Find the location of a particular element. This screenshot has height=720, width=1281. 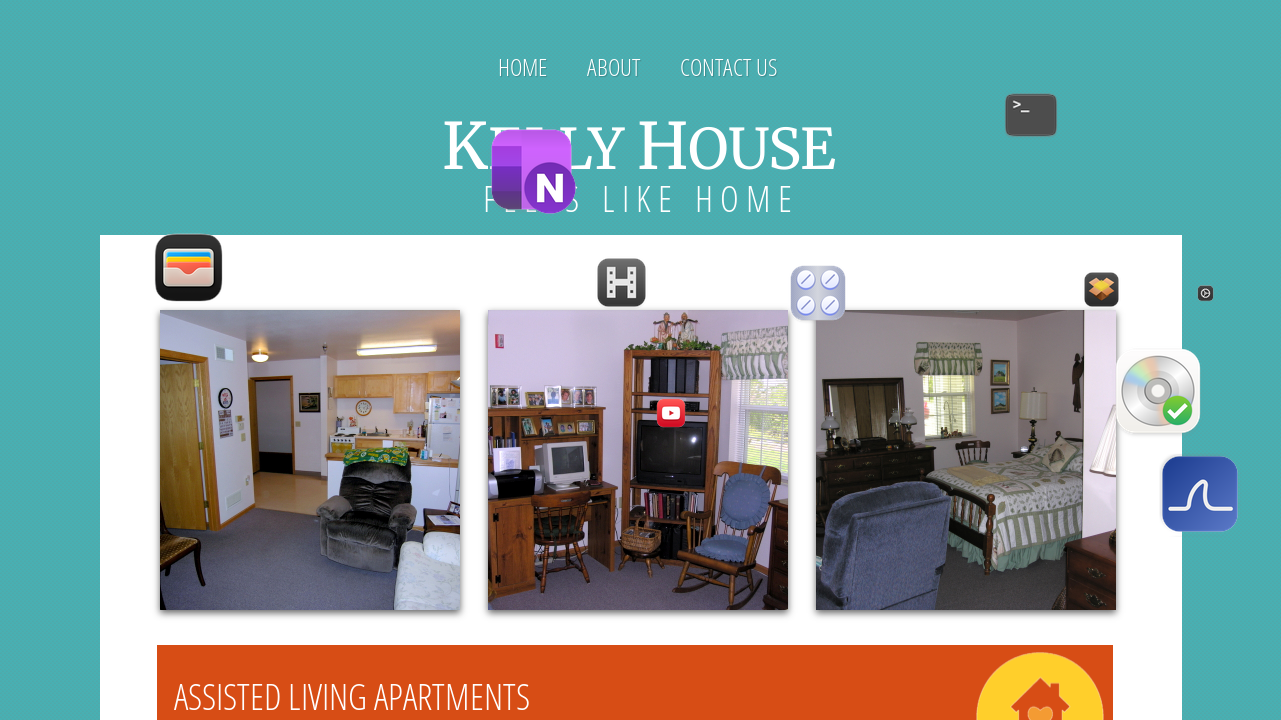

open wireshark network protocol analyzer is located at coordinates (1200, 494).